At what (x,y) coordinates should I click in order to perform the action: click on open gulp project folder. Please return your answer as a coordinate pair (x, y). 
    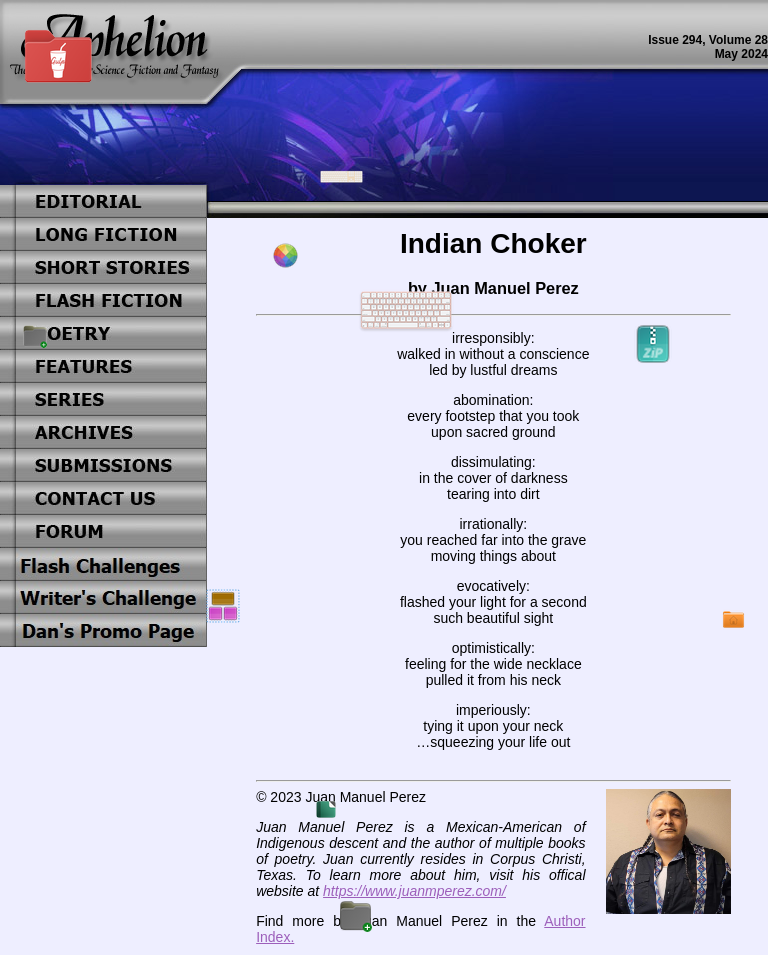
    Looking at the image, I should click on (58, 58).